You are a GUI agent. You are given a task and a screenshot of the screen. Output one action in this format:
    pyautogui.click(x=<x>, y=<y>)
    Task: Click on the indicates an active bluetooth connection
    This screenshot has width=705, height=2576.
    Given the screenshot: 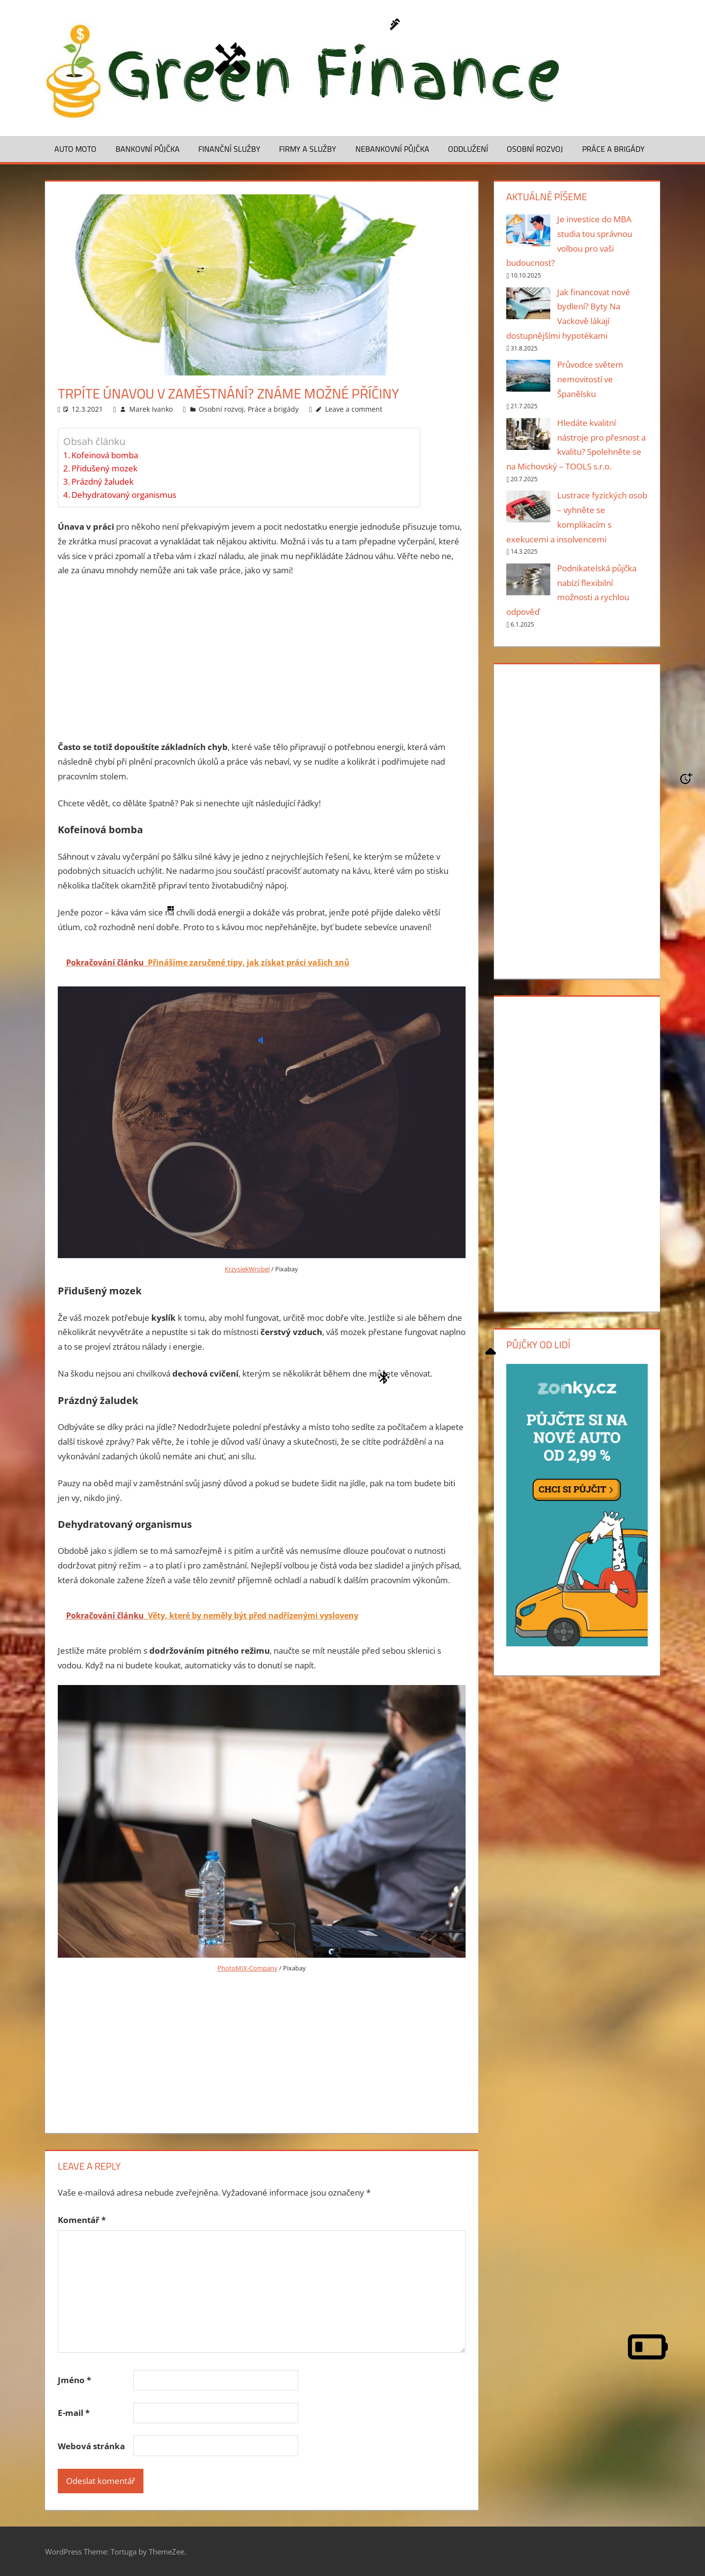 What is the action you would take?
    pyautogui.click(x=384, y=1378)
    